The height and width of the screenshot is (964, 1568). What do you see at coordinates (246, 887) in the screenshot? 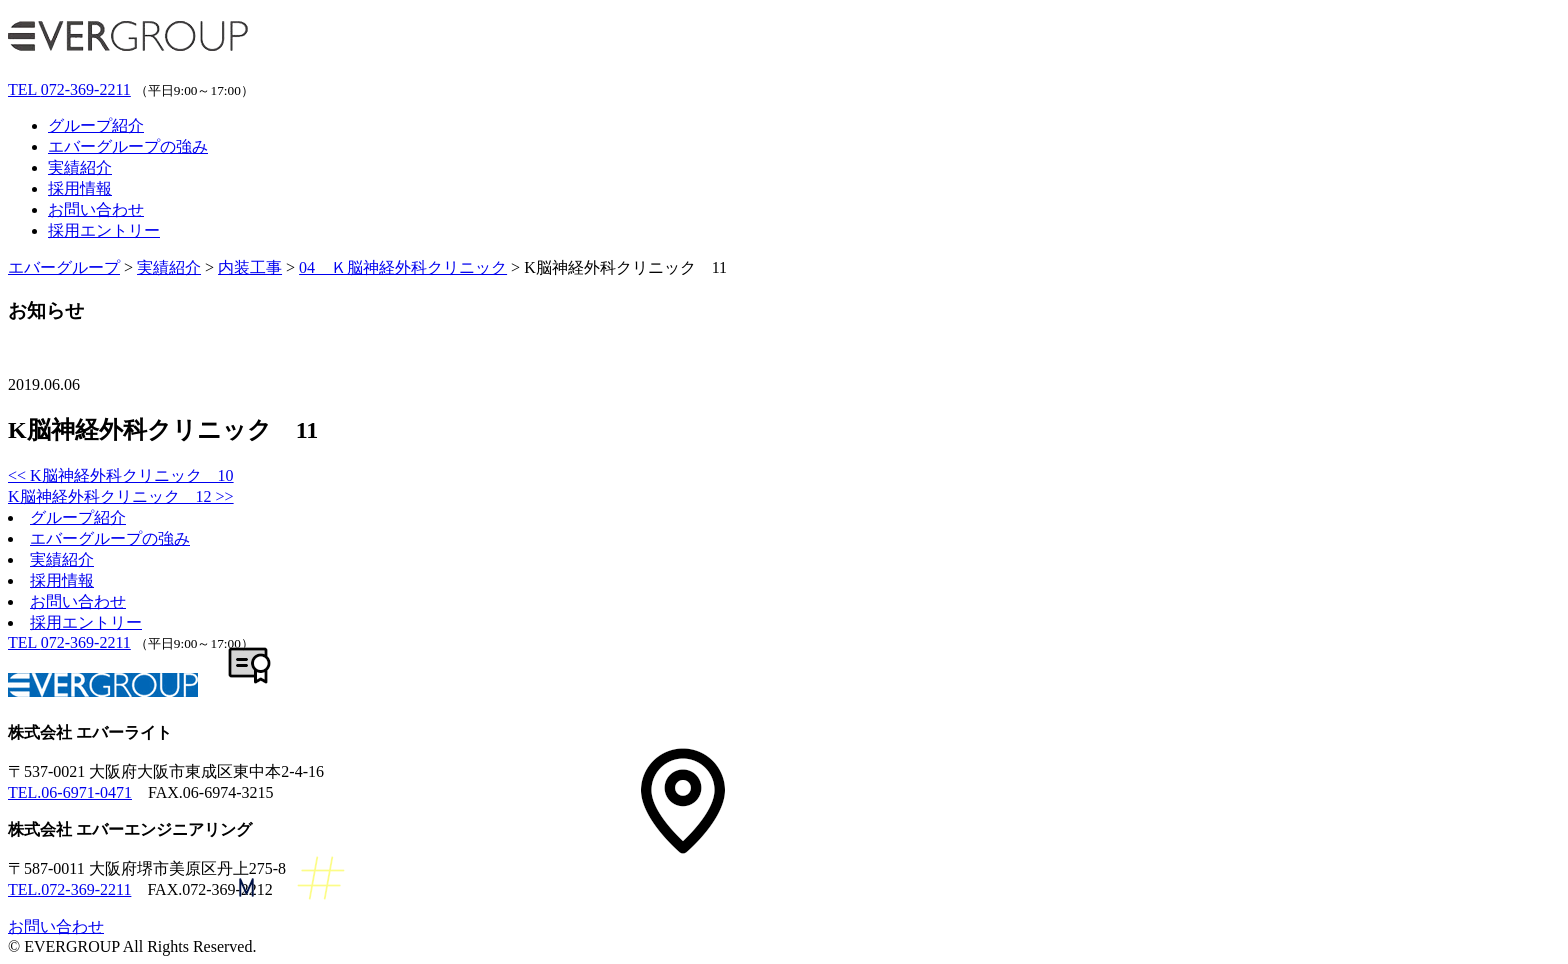
I see `indicates a label or category starting with "M"` at bounding box center [246, 887].